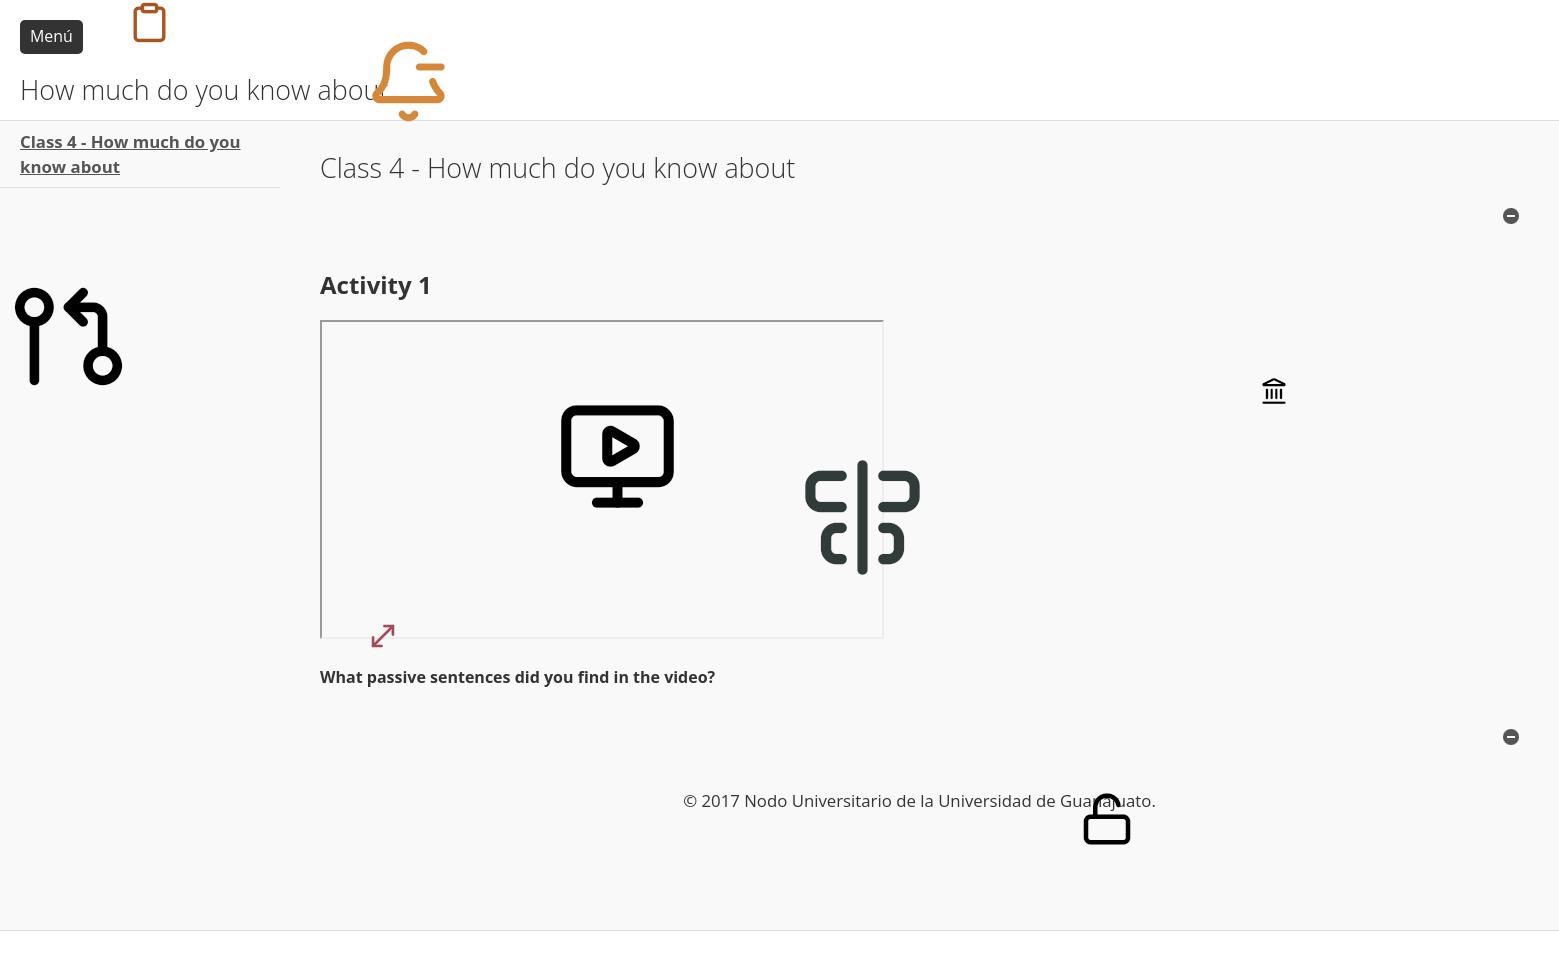 This screenshot has width=1559, height=971. I want to click on unlocked or unsecured state, so click(1107, 819).